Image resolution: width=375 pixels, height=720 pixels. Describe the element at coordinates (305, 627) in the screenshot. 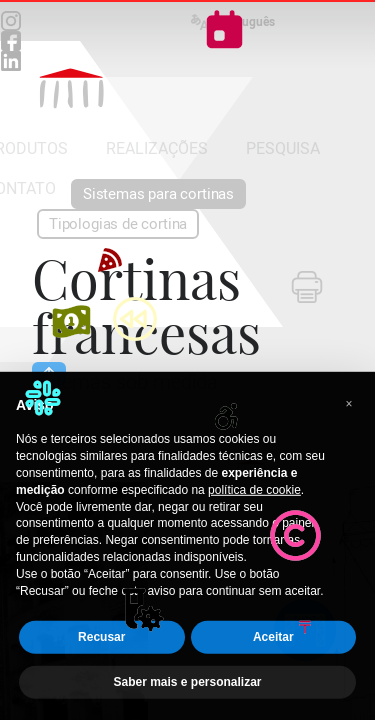

I see `indicates kazakhstani tenge currency` at that location.